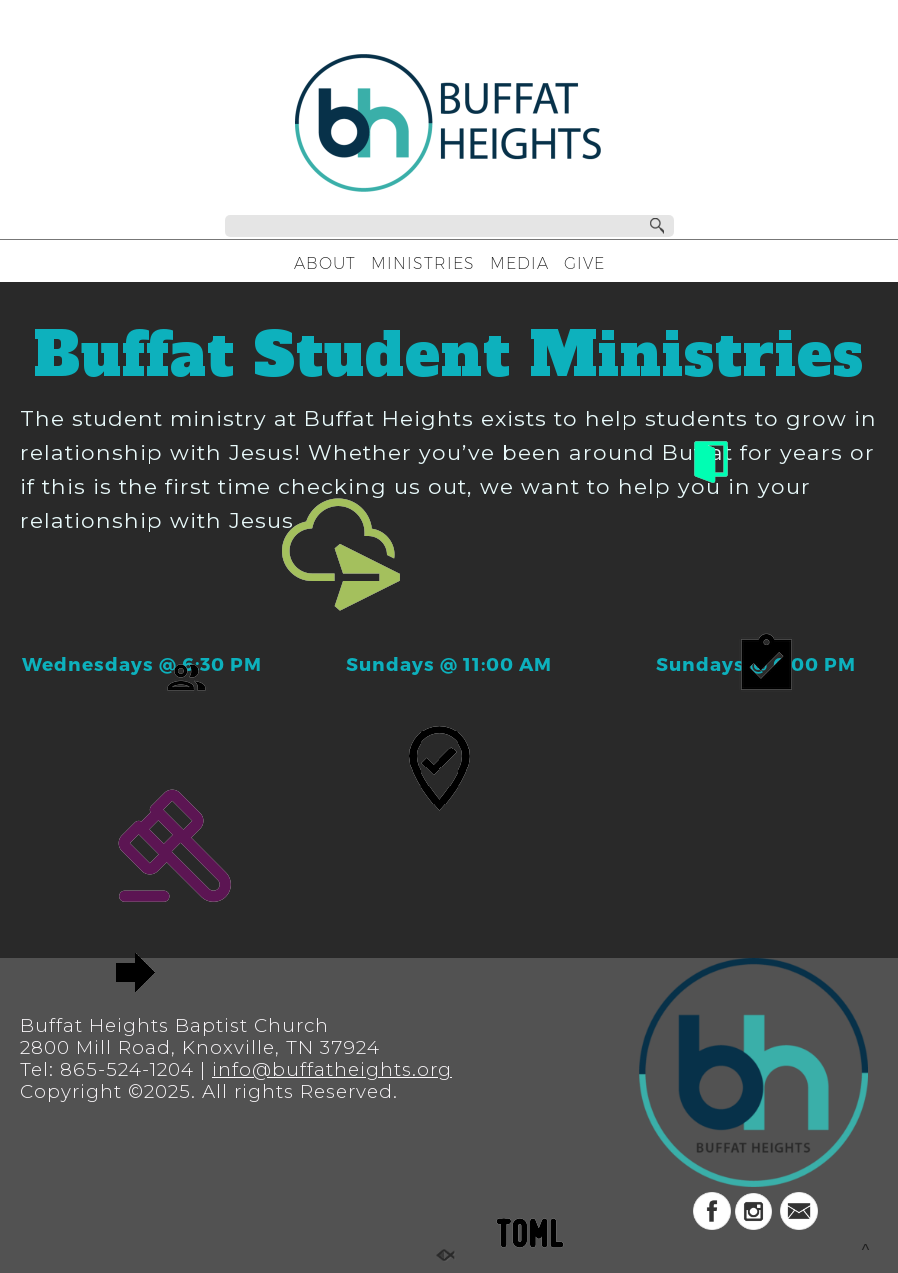 This screenshot has width=898, height=1273. What do you see at coordinates (186, 677) in the screenshot?
I see `view contacts or people list` at bounding box center [186, 677].